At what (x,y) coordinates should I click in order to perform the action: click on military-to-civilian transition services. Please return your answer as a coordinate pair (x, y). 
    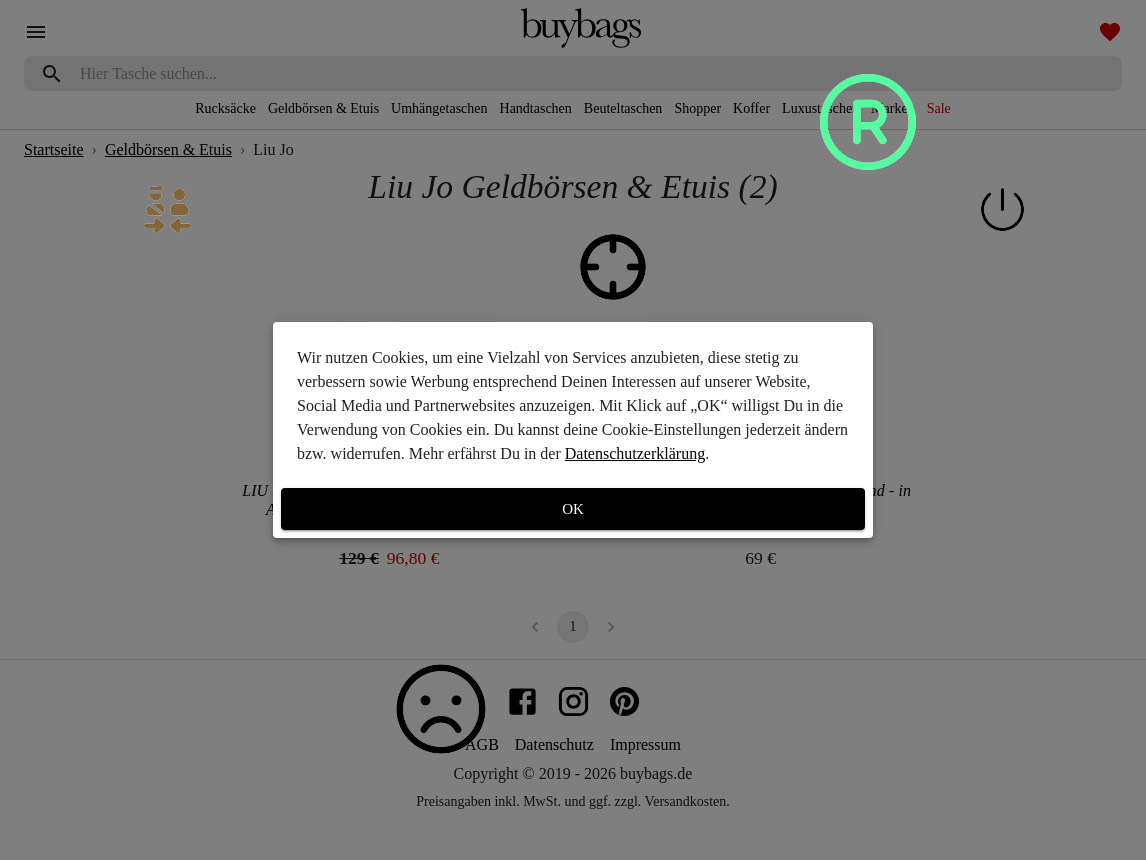
    Looking at the image, I should click on (167, 209).